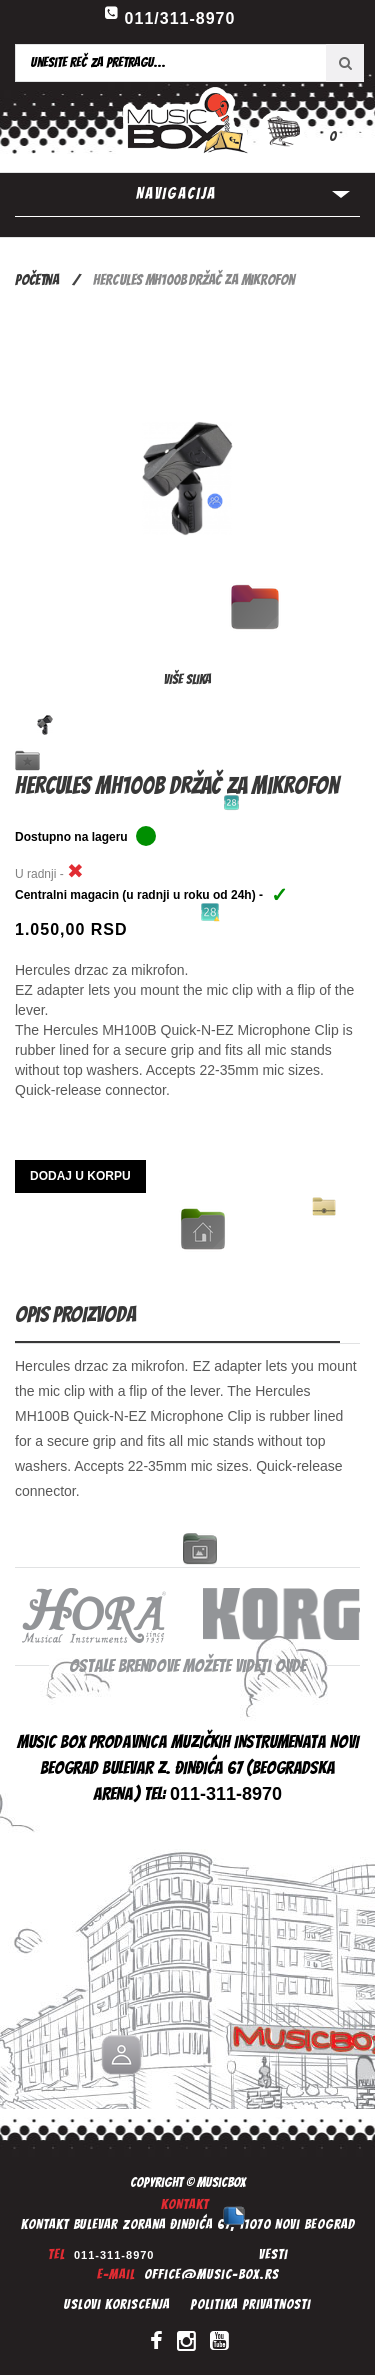  What do you see at coordinates (324, 1207) in the screenshot?
I see `open folder containing pokémon or pokelantis-themed content` at bounding box center [324, 1207].